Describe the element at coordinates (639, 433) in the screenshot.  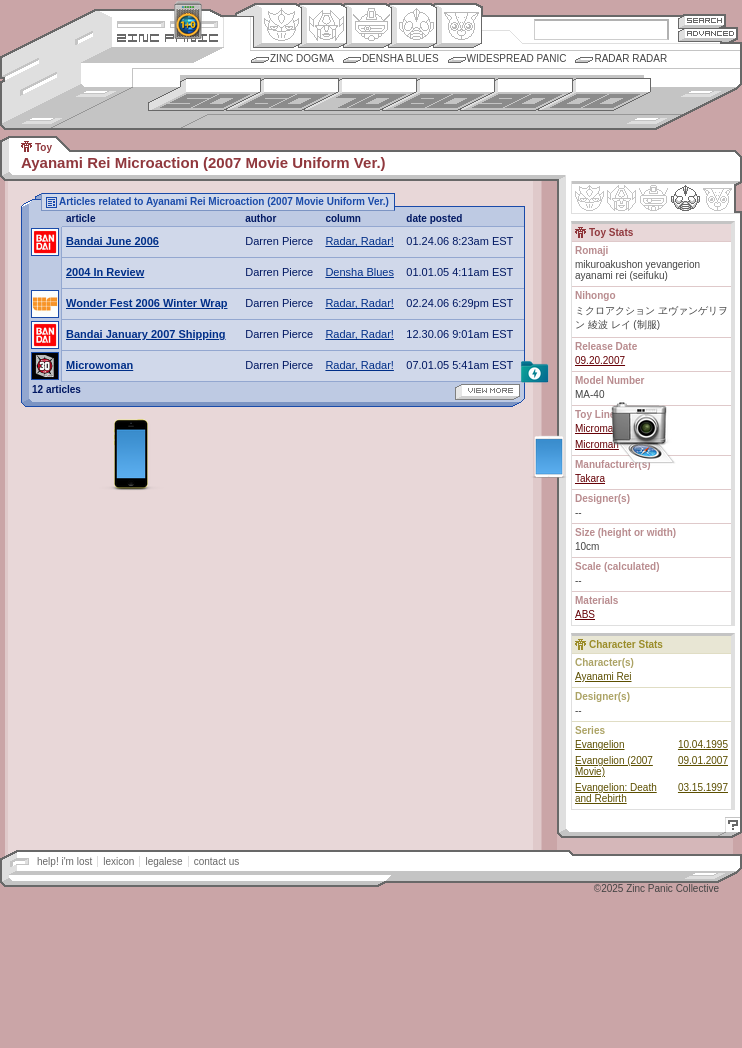
I see `create a web page from captured images` at that location.